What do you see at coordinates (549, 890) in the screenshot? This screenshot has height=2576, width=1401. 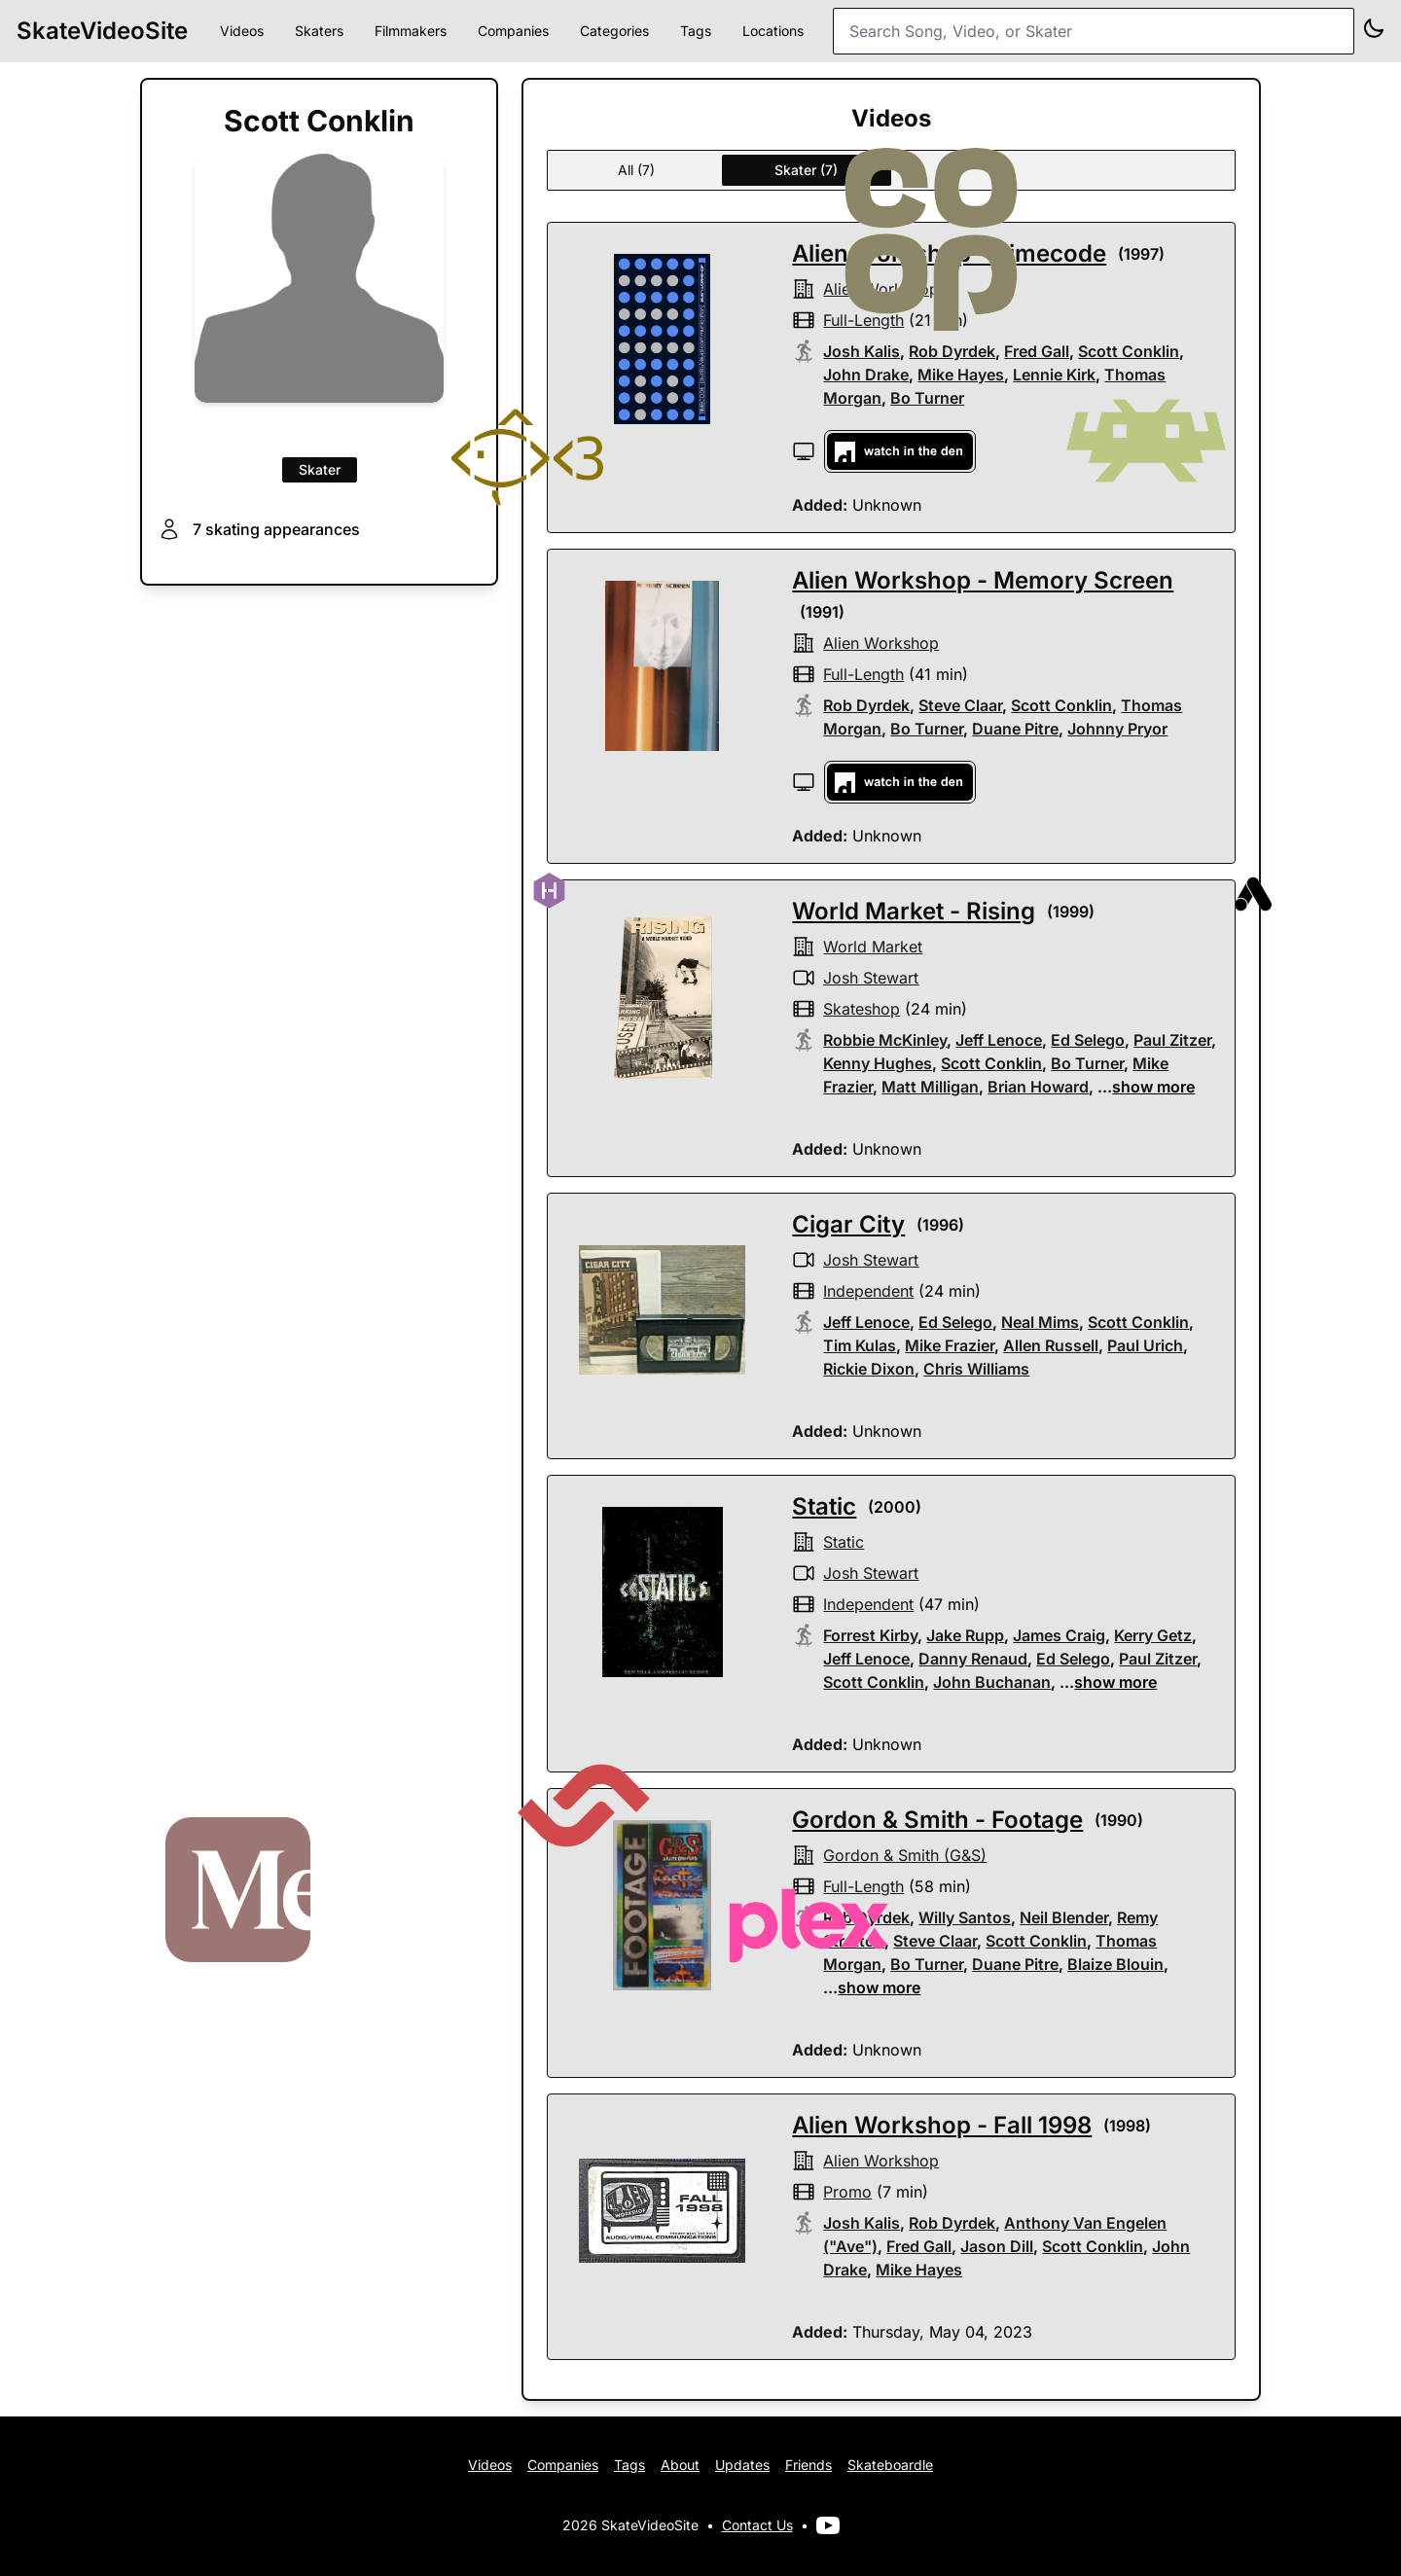 I see `Hexo static site generator logo` at bounding box center [549, 890].